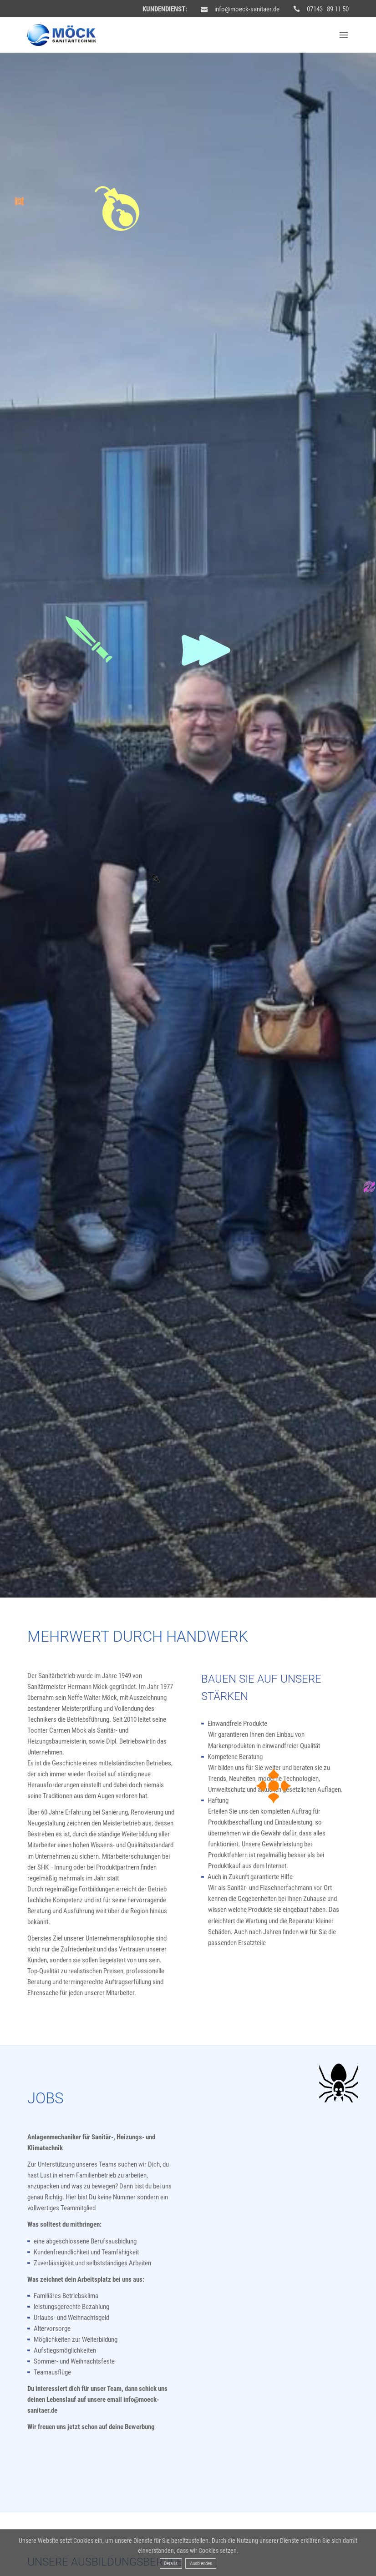  I want to click on deploy cluster bomb weapon in game, so click(117, 209).